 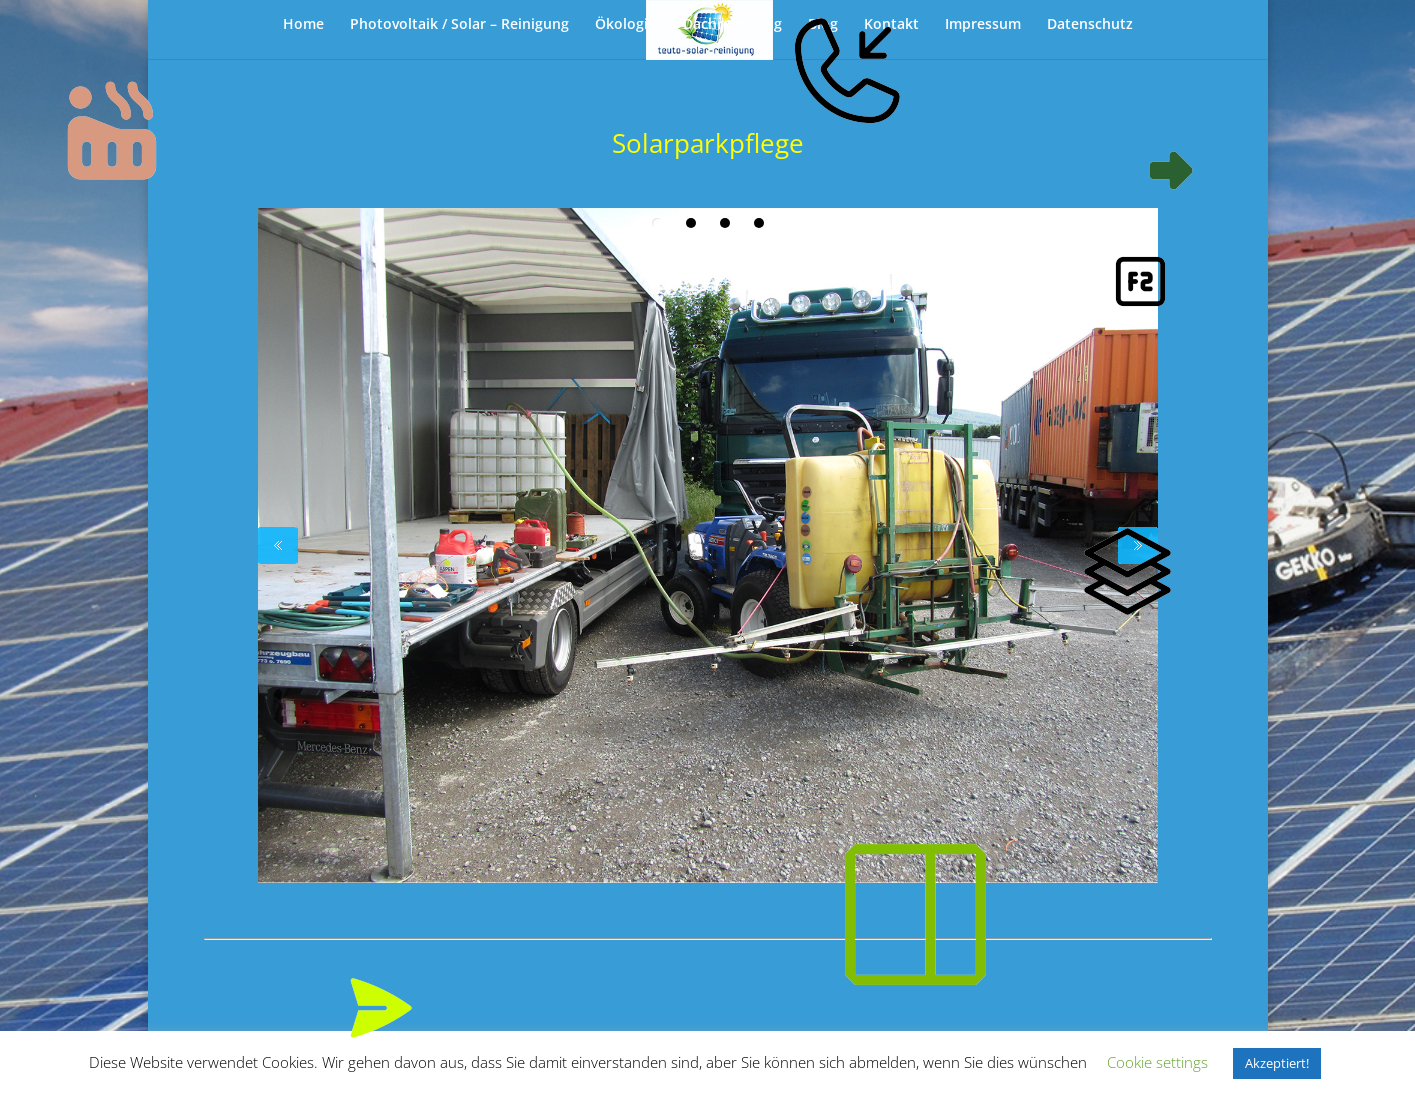 What do you see at coordinates (849, 68) in the screenshot?
I see `incoming call notification` at bounding box center [849, 68].